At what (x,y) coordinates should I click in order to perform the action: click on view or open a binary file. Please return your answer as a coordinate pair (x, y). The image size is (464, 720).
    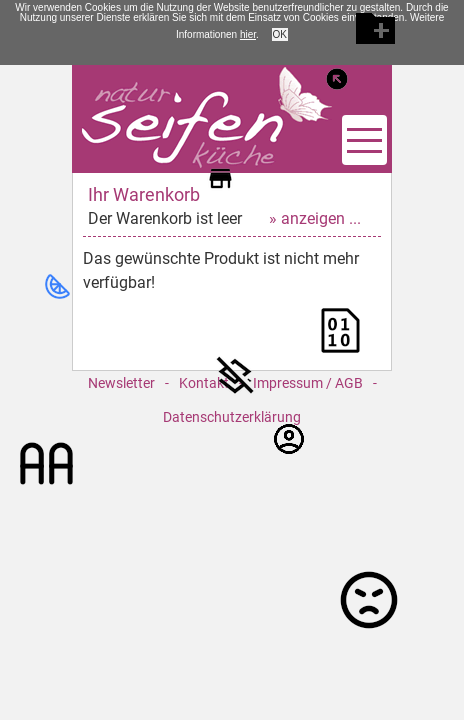
    Looking at the image, I should click on (340, 330).